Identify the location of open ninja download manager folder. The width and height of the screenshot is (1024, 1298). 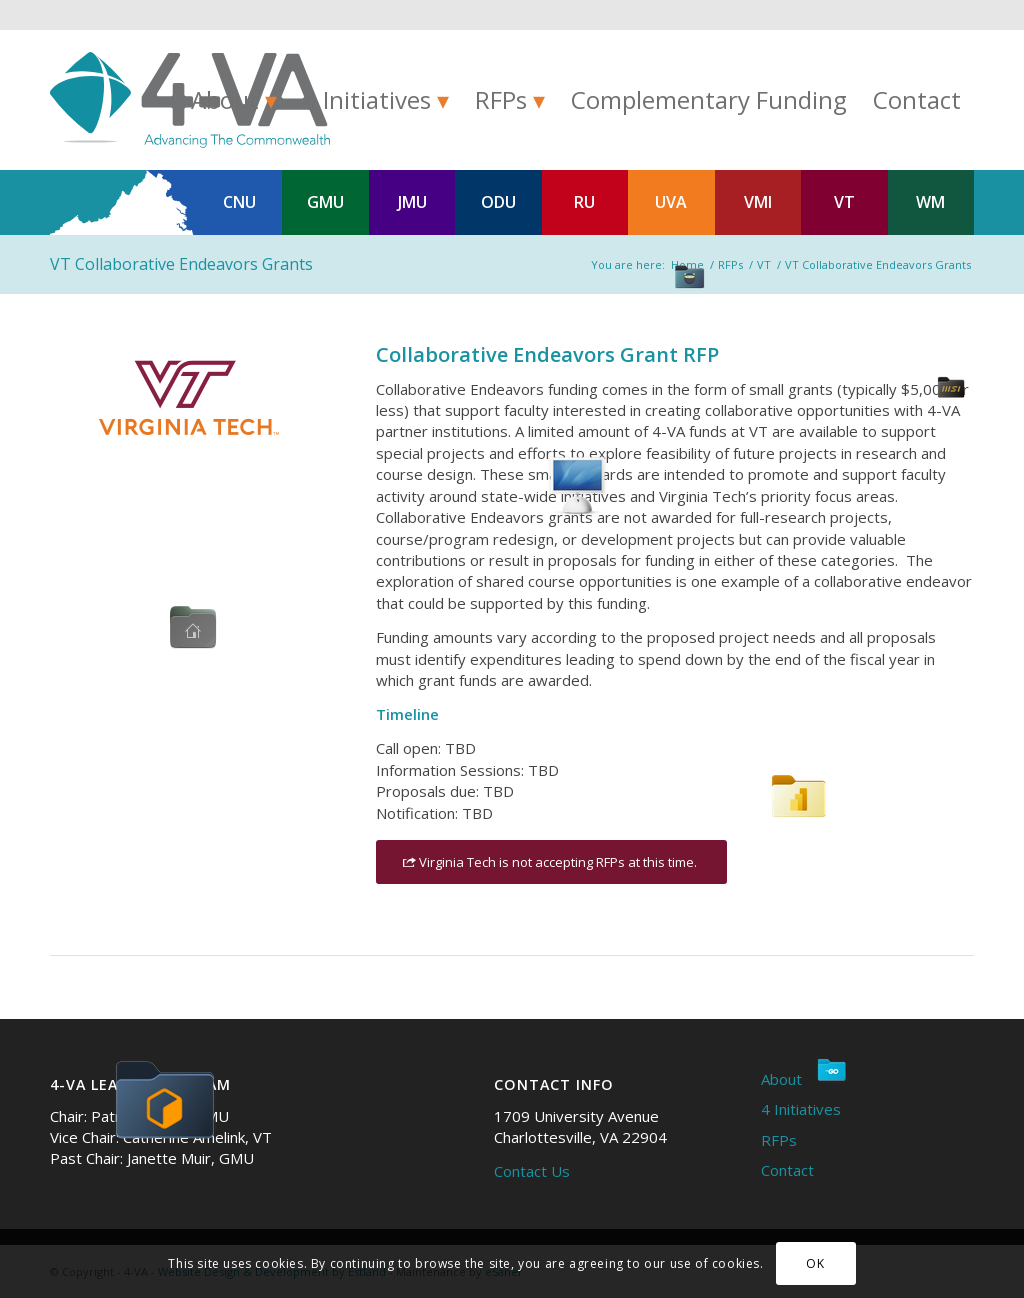
(689, 277).